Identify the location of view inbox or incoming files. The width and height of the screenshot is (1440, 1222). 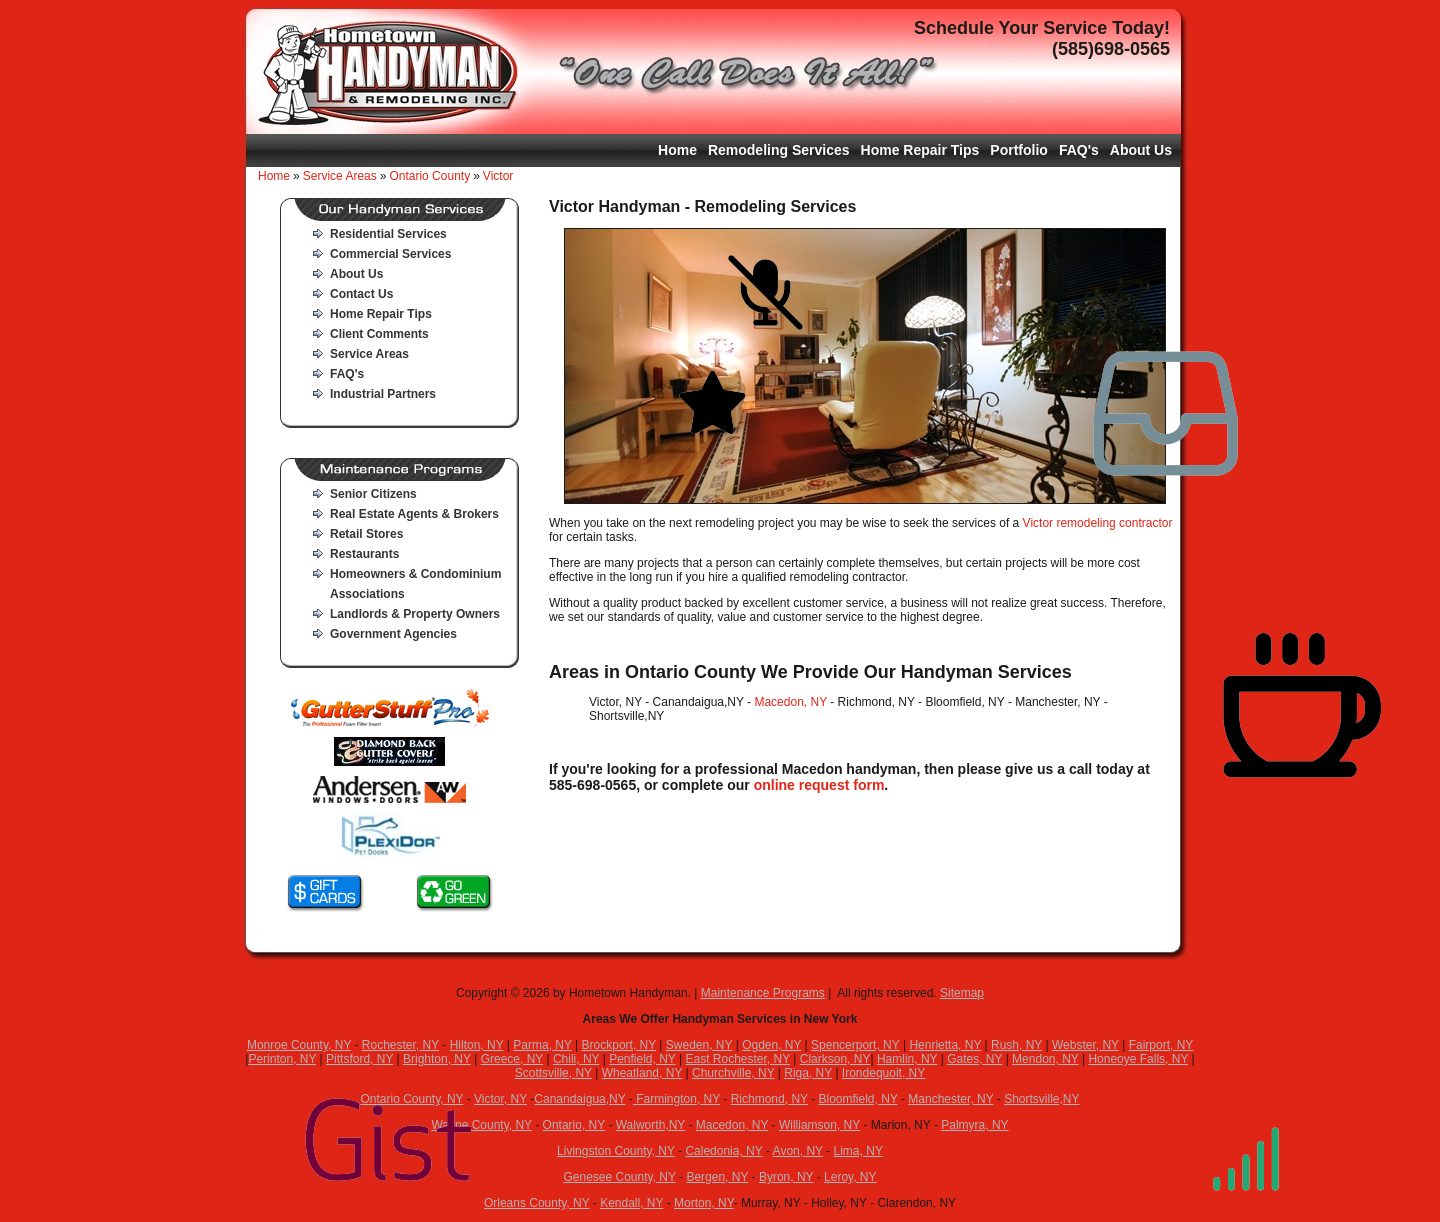
(1165, 413).